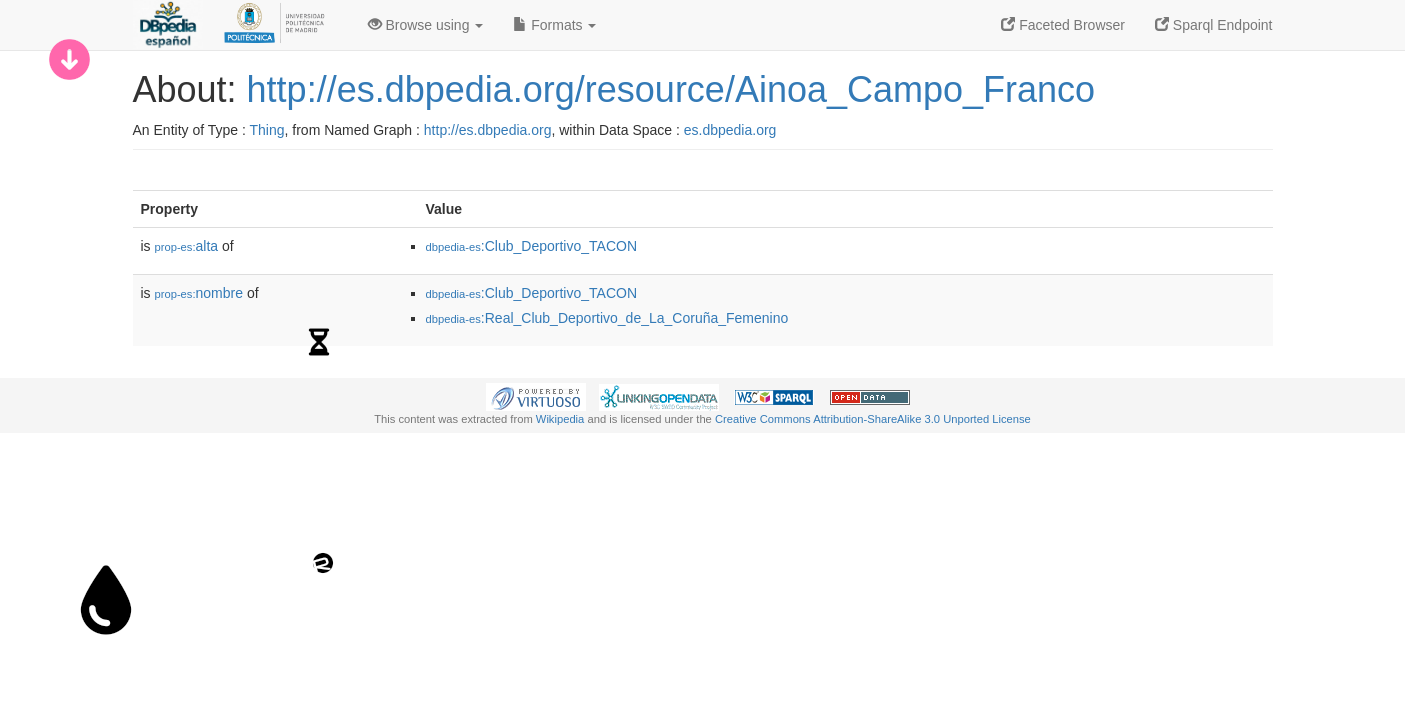 This screenshot has width=1405, height=720. I want to click on resolving brand logo, so click(323, 563).